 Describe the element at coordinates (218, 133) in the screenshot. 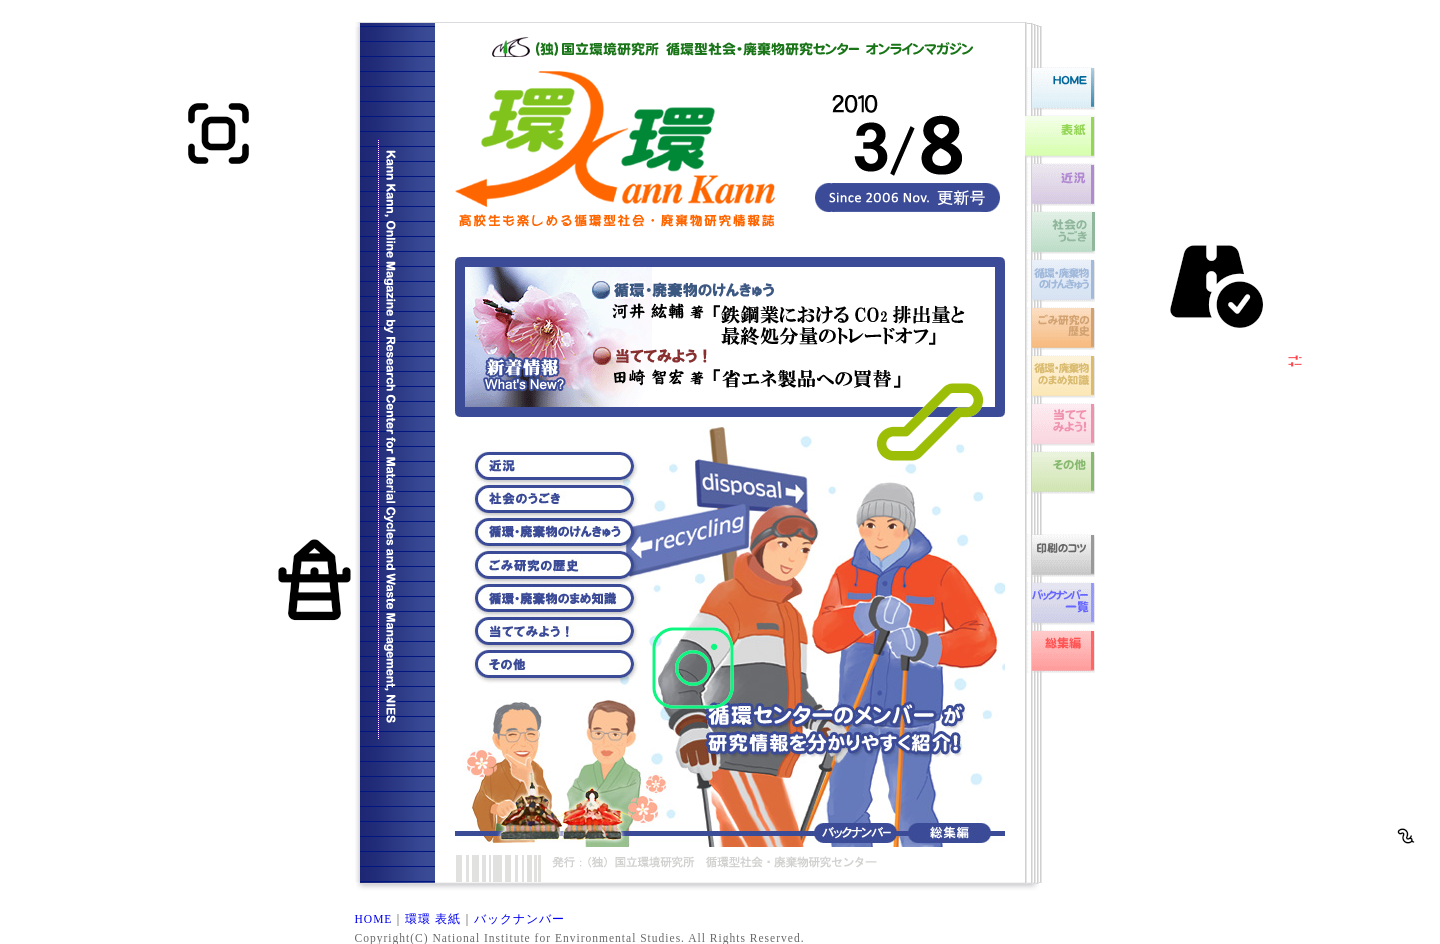

I see `scan or capture an object` at that location.